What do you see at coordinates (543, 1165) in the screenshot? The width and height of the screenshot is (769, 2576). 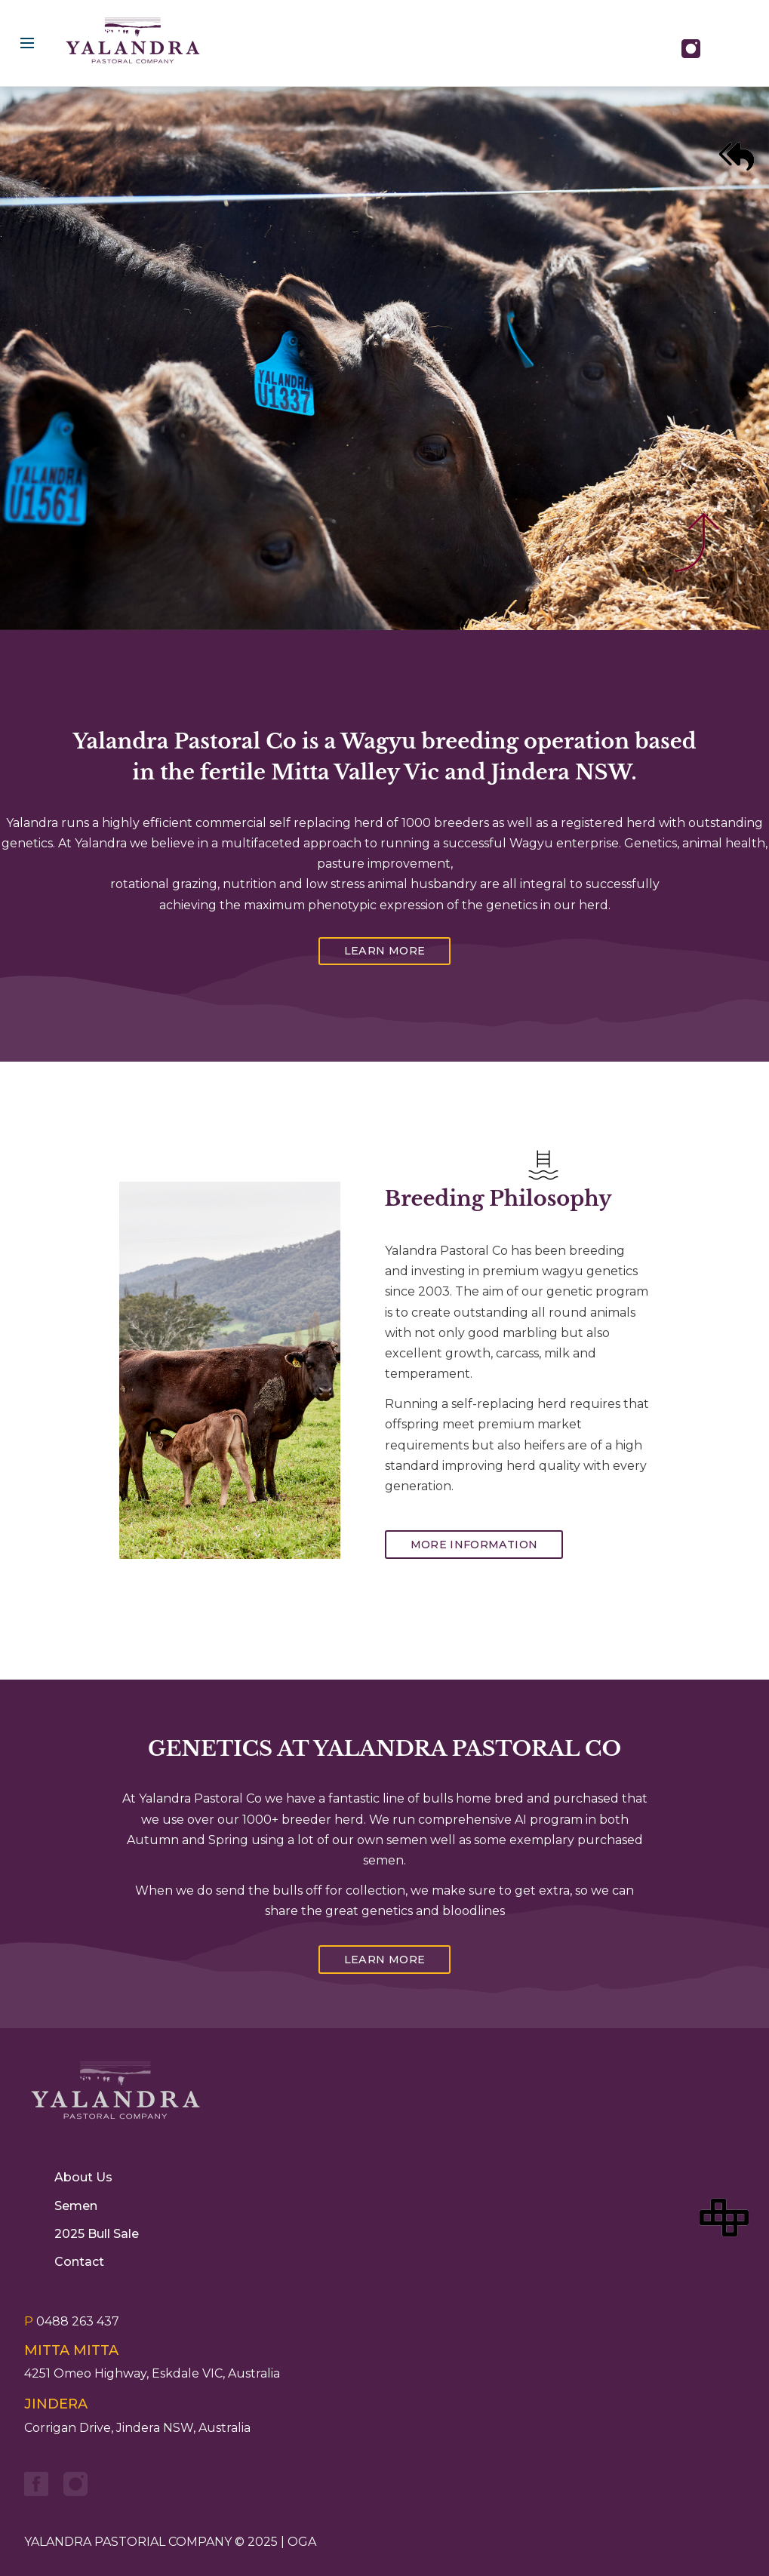 I see `indicates swimming pool amenity available` at bounding box center [543, 1165].